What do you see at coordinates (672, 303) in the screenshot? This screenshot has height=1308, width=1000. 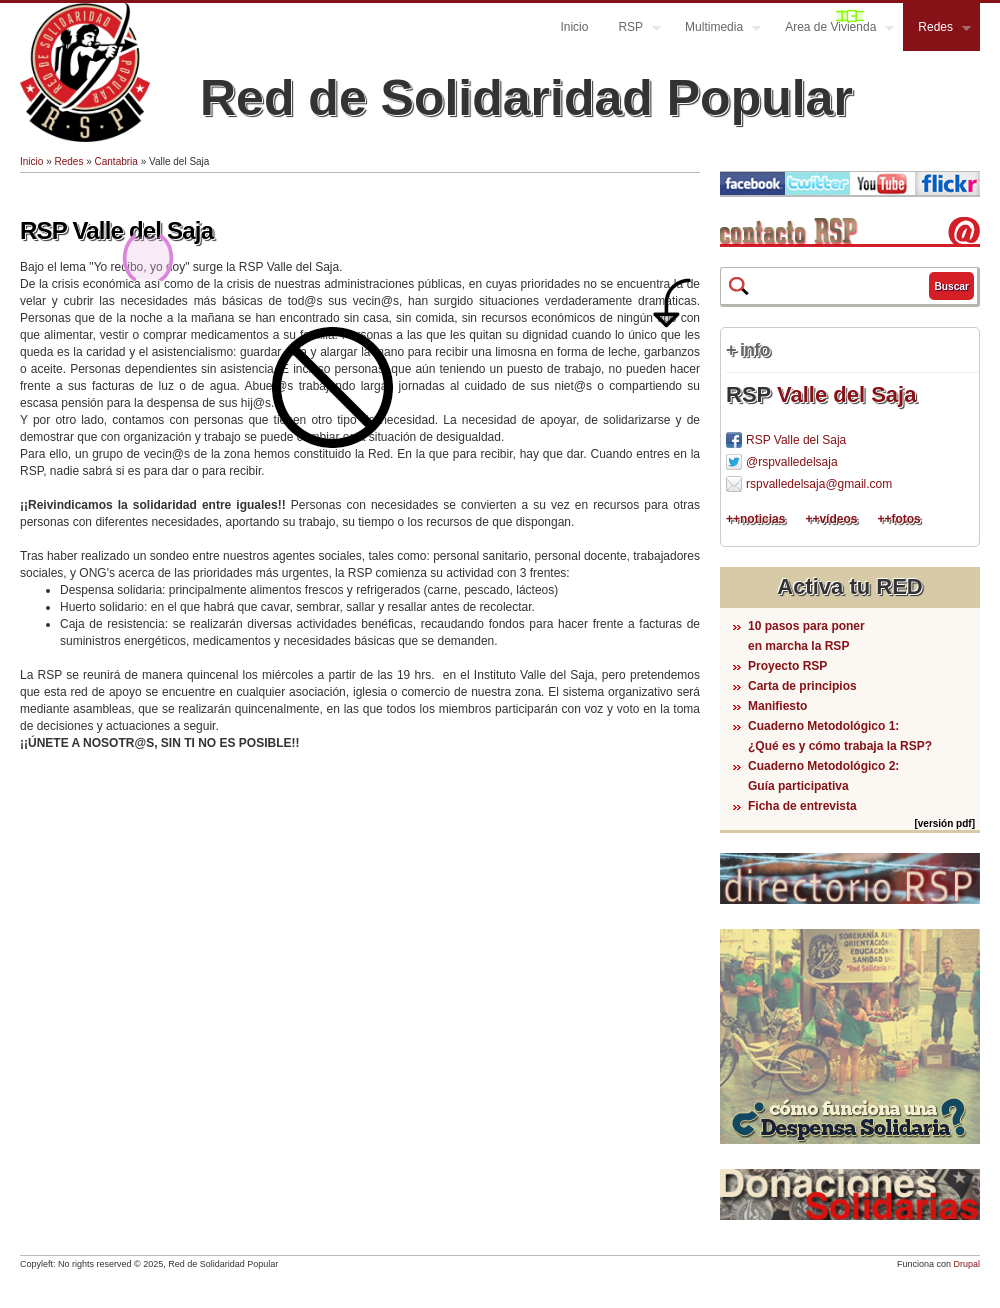 I see `go back and down in navigation` at bounding box center [672, 303].